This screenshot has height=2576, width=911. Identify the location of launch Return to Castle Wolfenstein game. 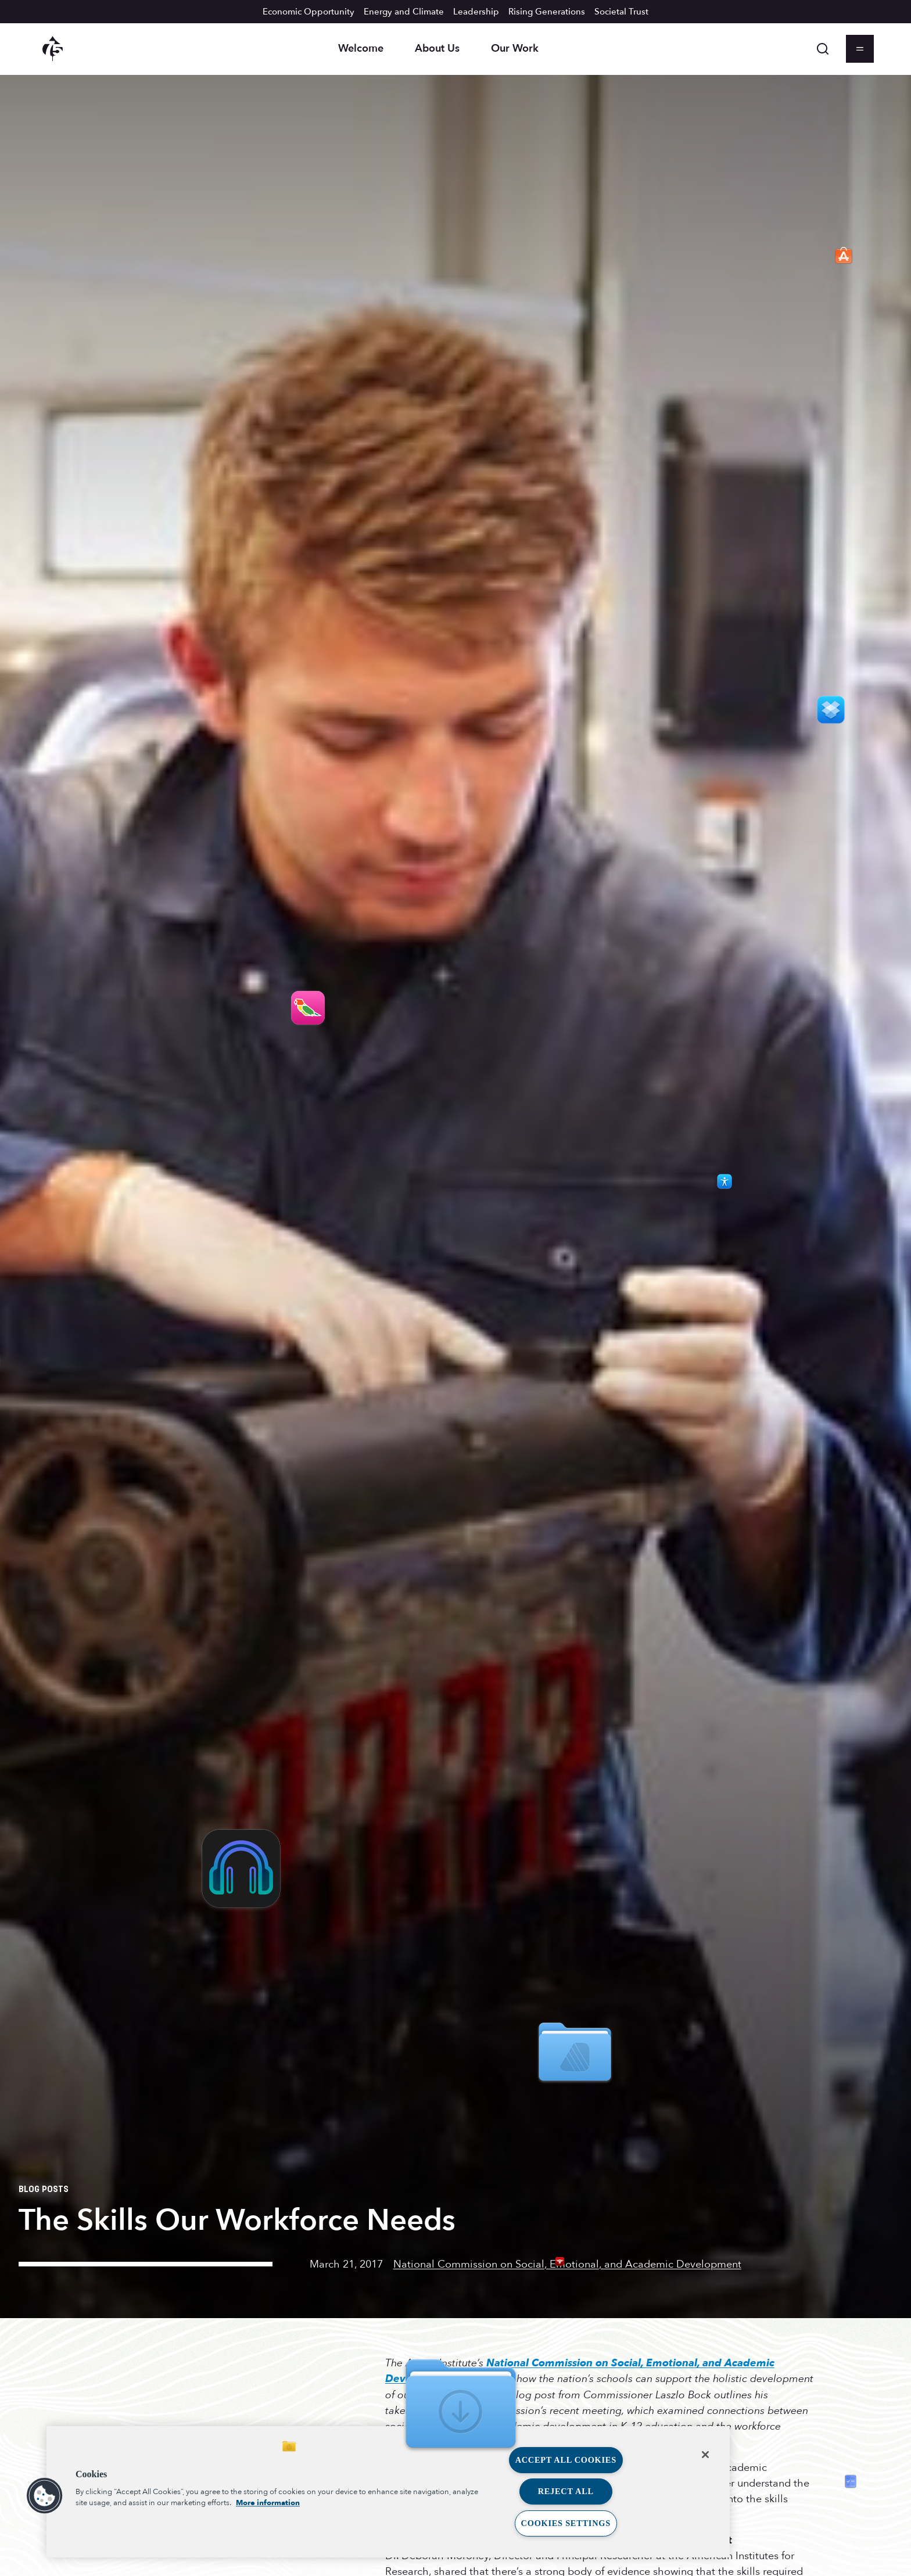
(559, 2261).